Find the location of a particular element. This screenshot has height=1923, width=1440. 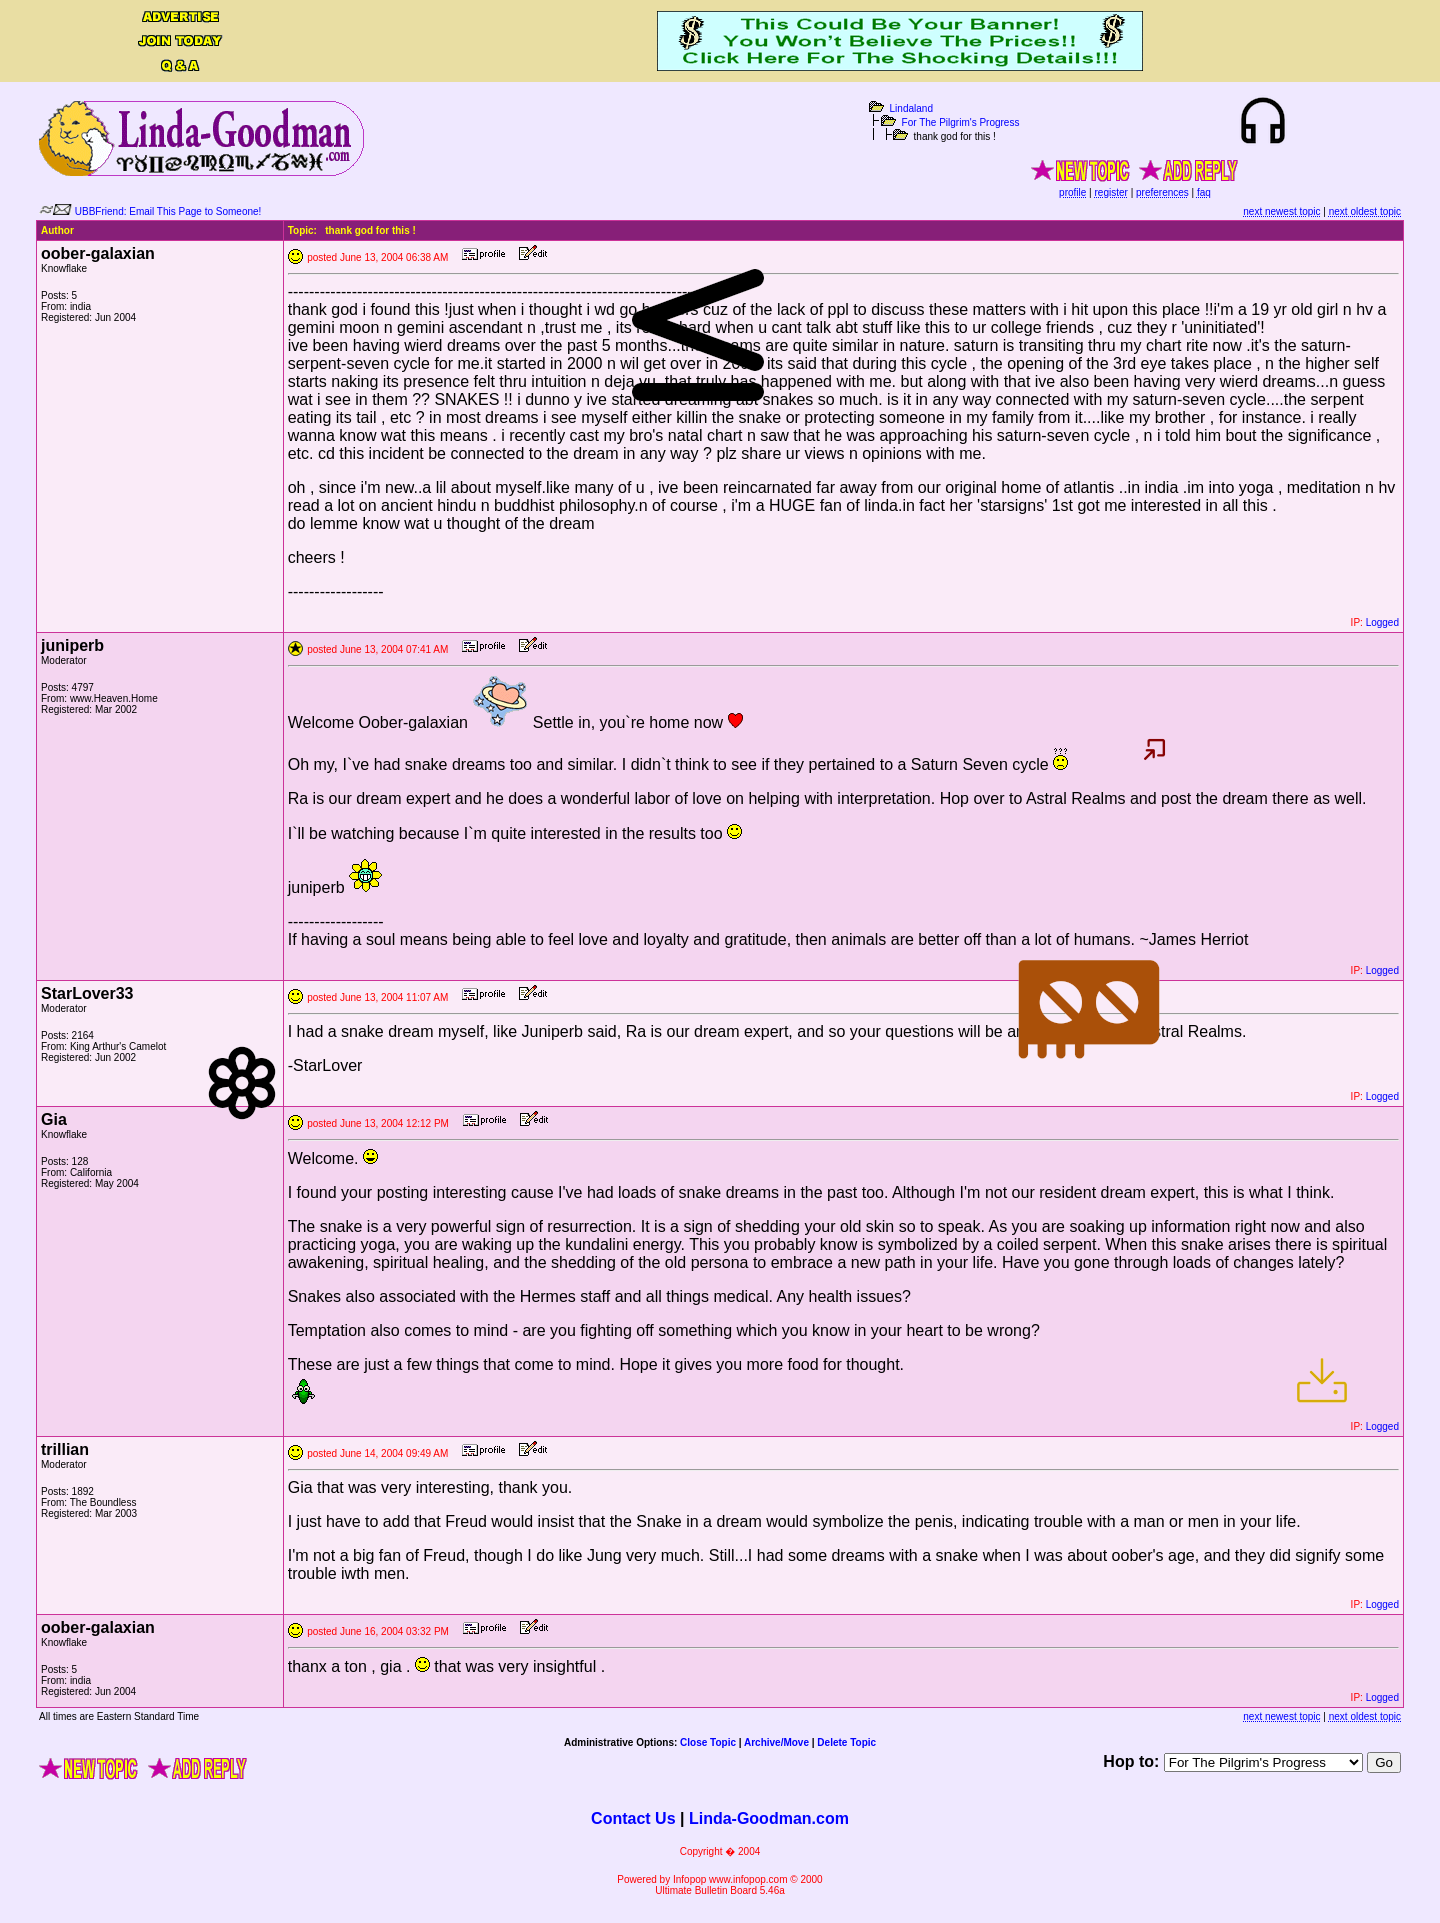

download a file to your device is located at coordinates (1322, 1383).